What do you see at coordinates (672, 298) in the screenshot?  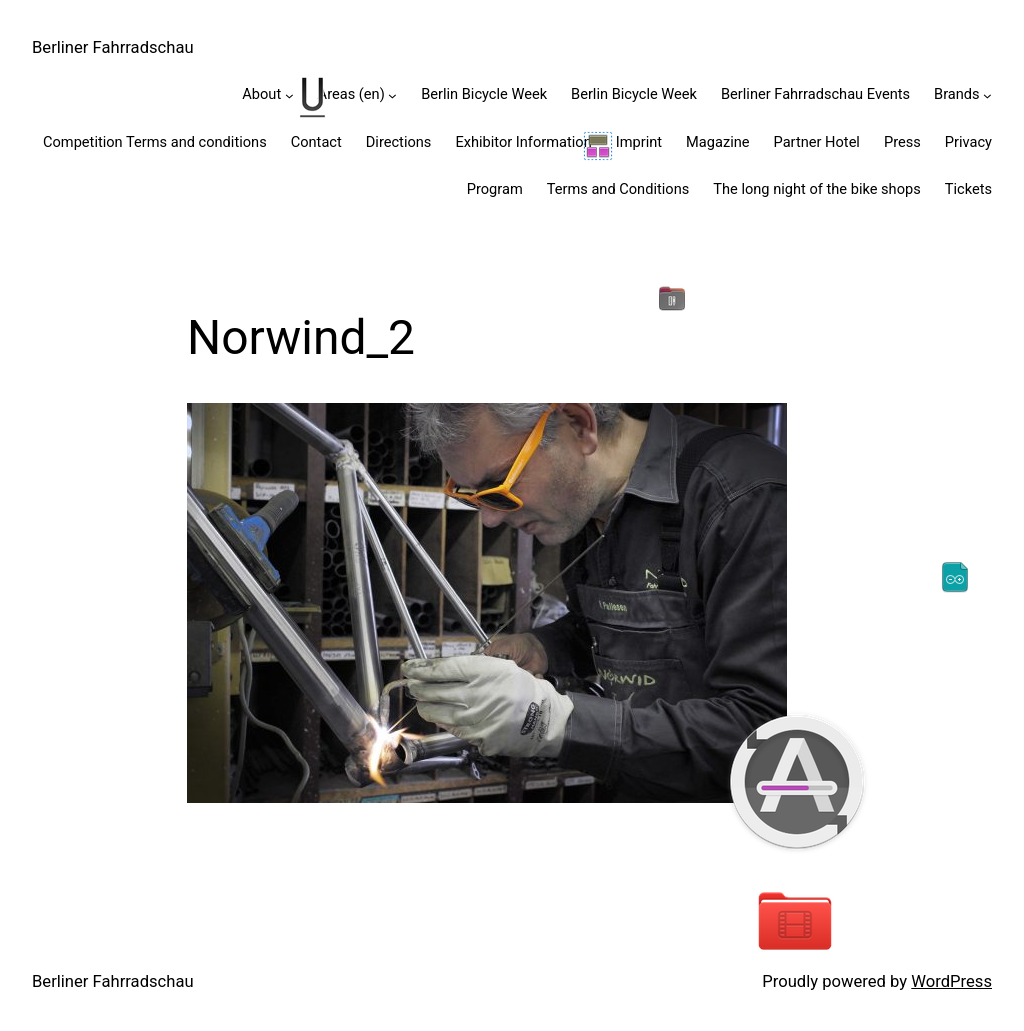 I see `access your templates folder` at bounding box center [672, 298].